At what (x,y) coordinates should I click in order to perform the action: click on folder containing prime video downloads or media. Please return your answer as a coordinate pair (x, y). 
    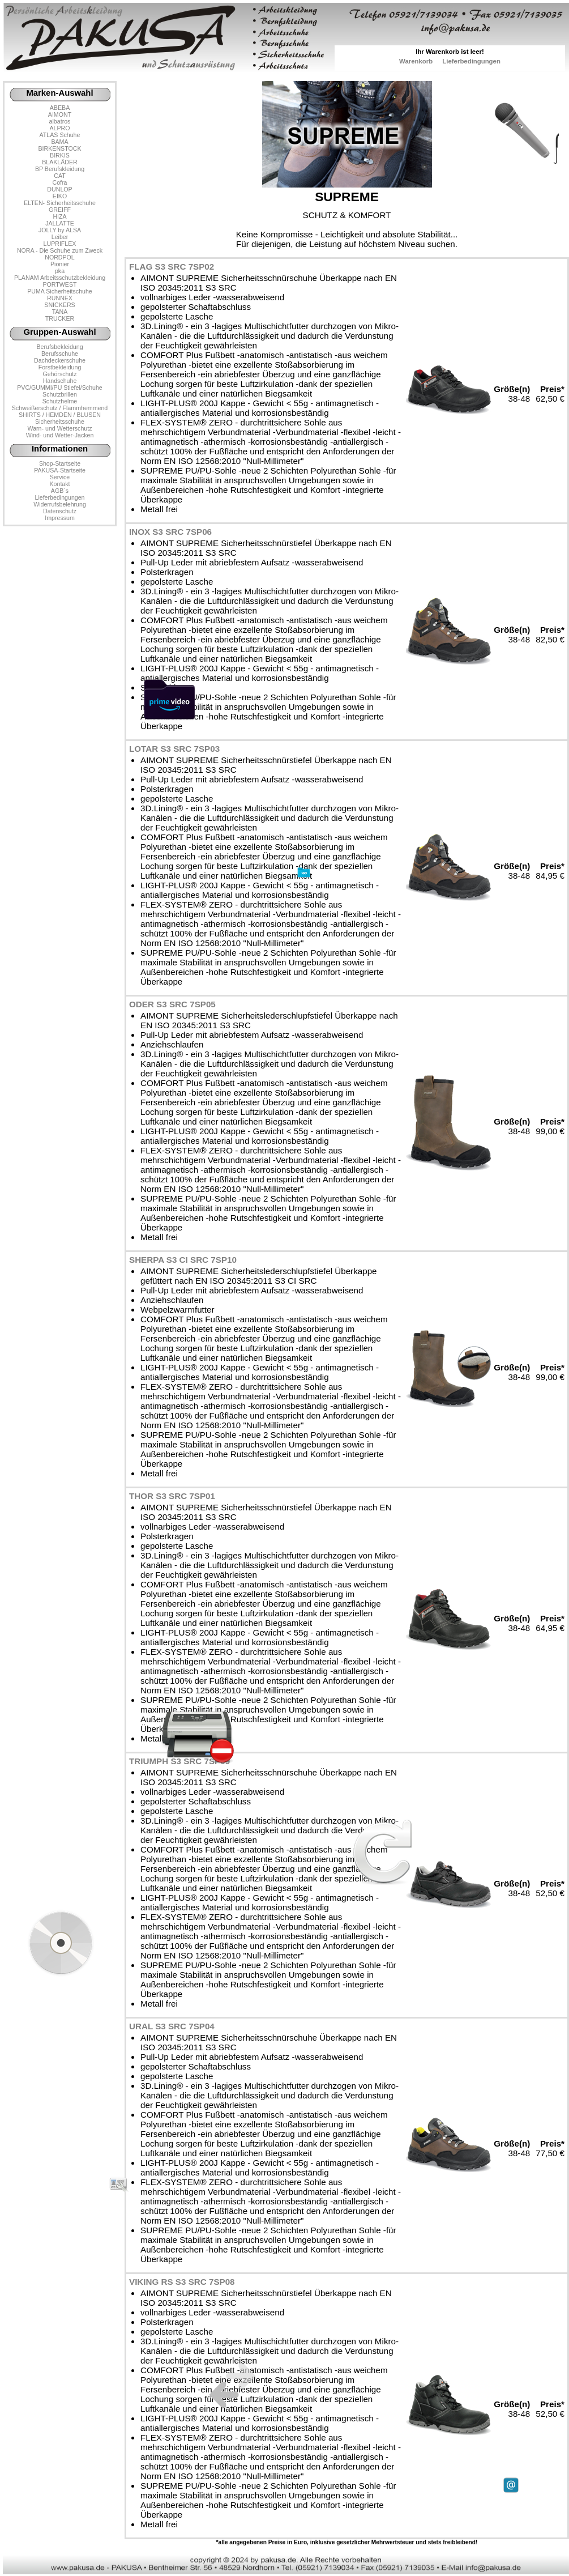
    Looking at the image, I should click on (169, 701).